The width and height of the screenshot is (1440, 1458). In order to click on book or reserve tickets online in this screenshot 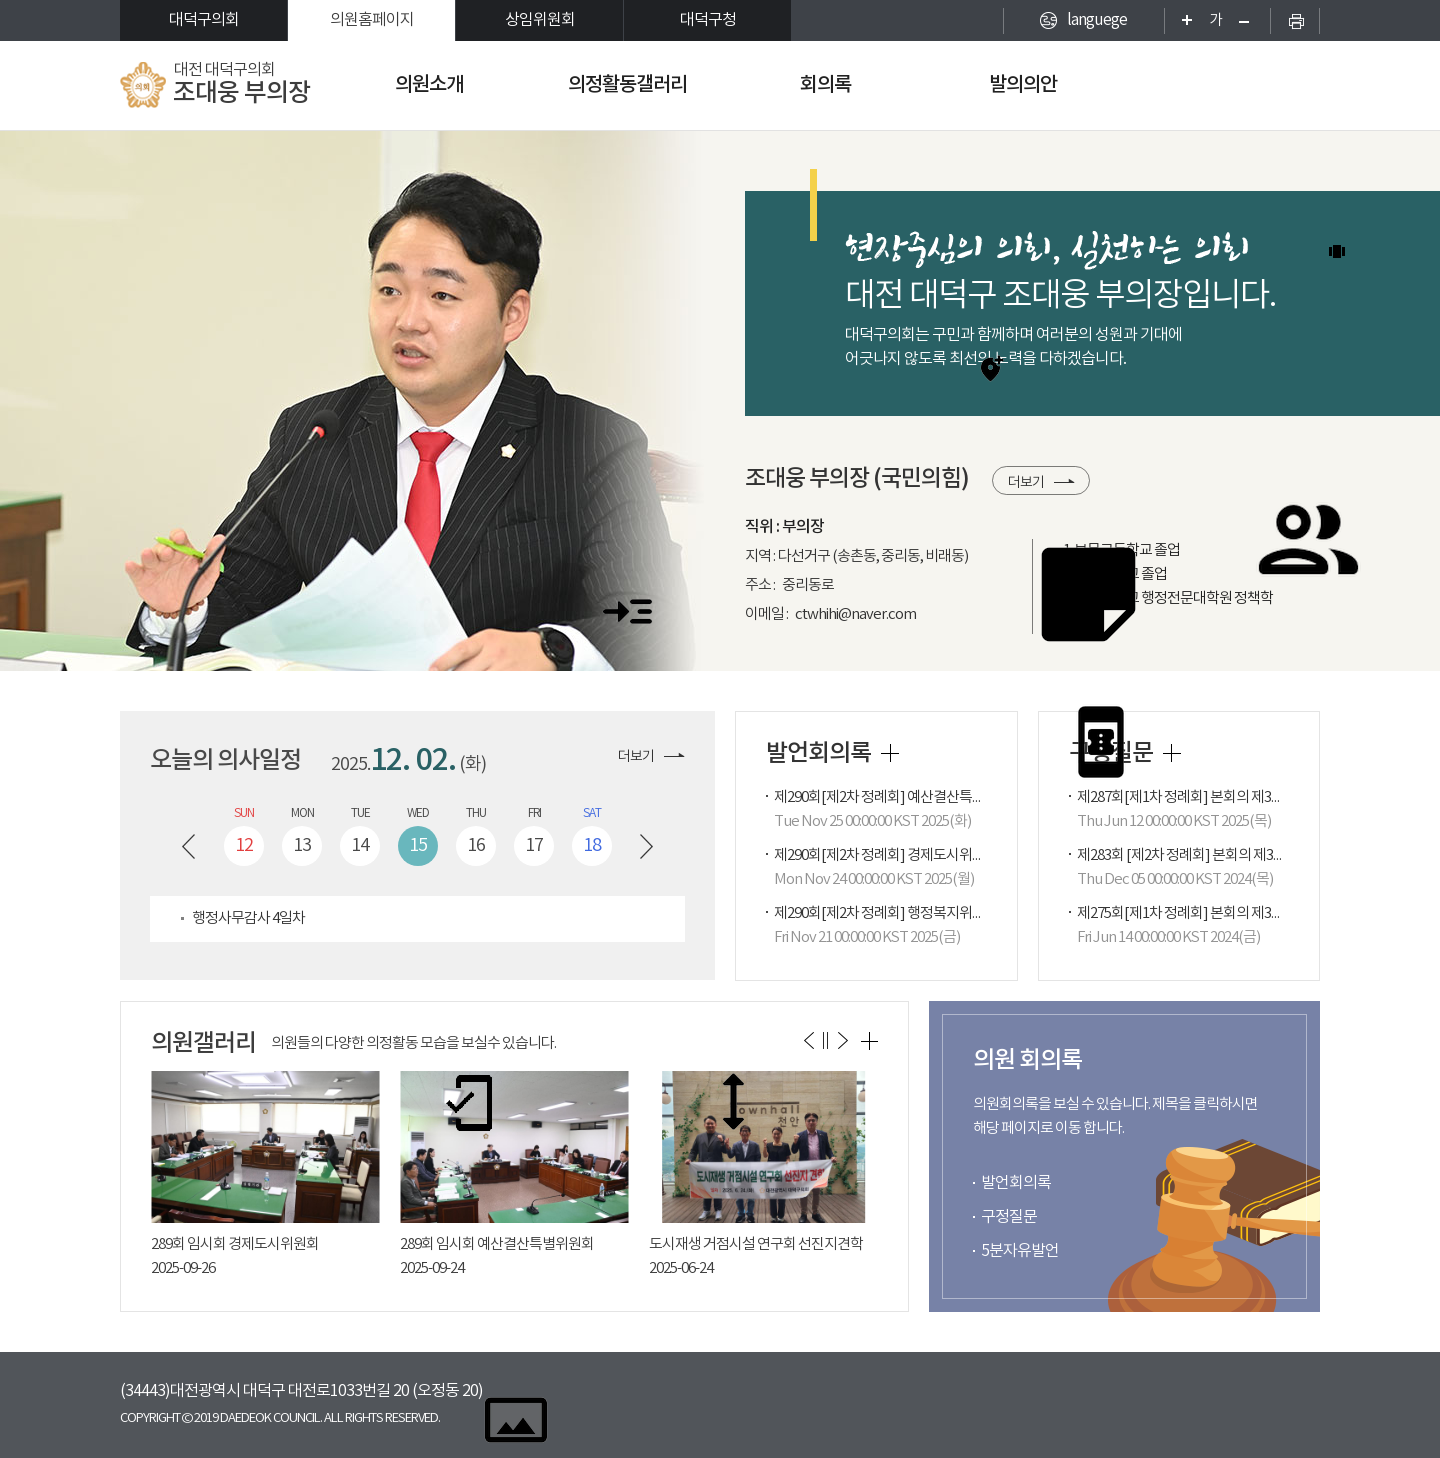, I will do `click(1101, 742)`.